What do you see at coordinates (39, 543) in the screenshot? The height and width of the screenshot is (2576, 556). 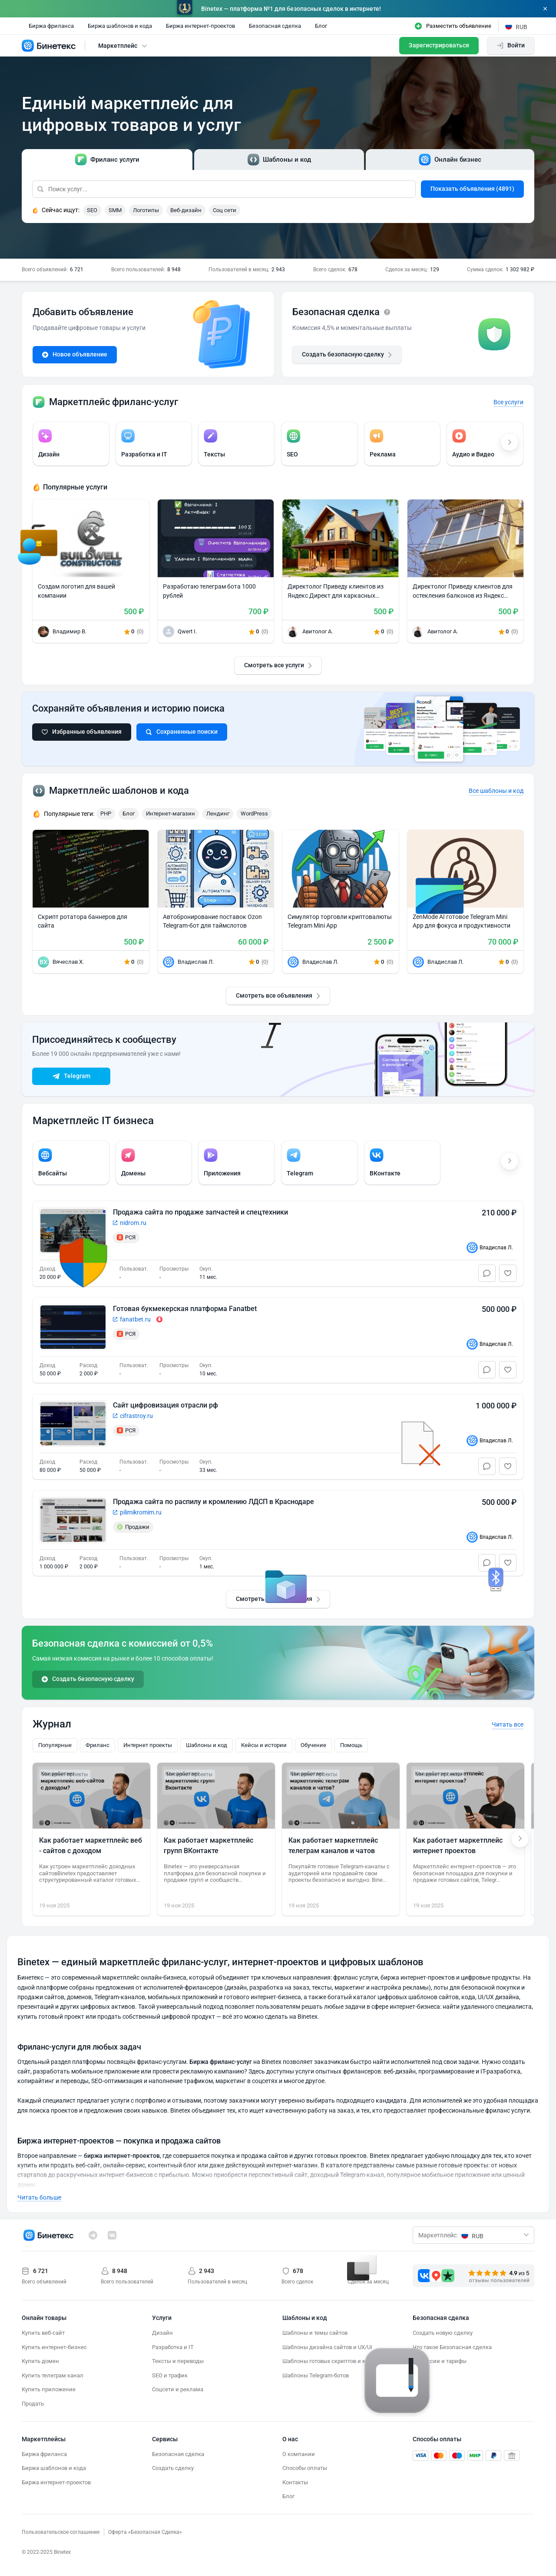 I see `access your work profile or business account` at bounding box center [39, 543].